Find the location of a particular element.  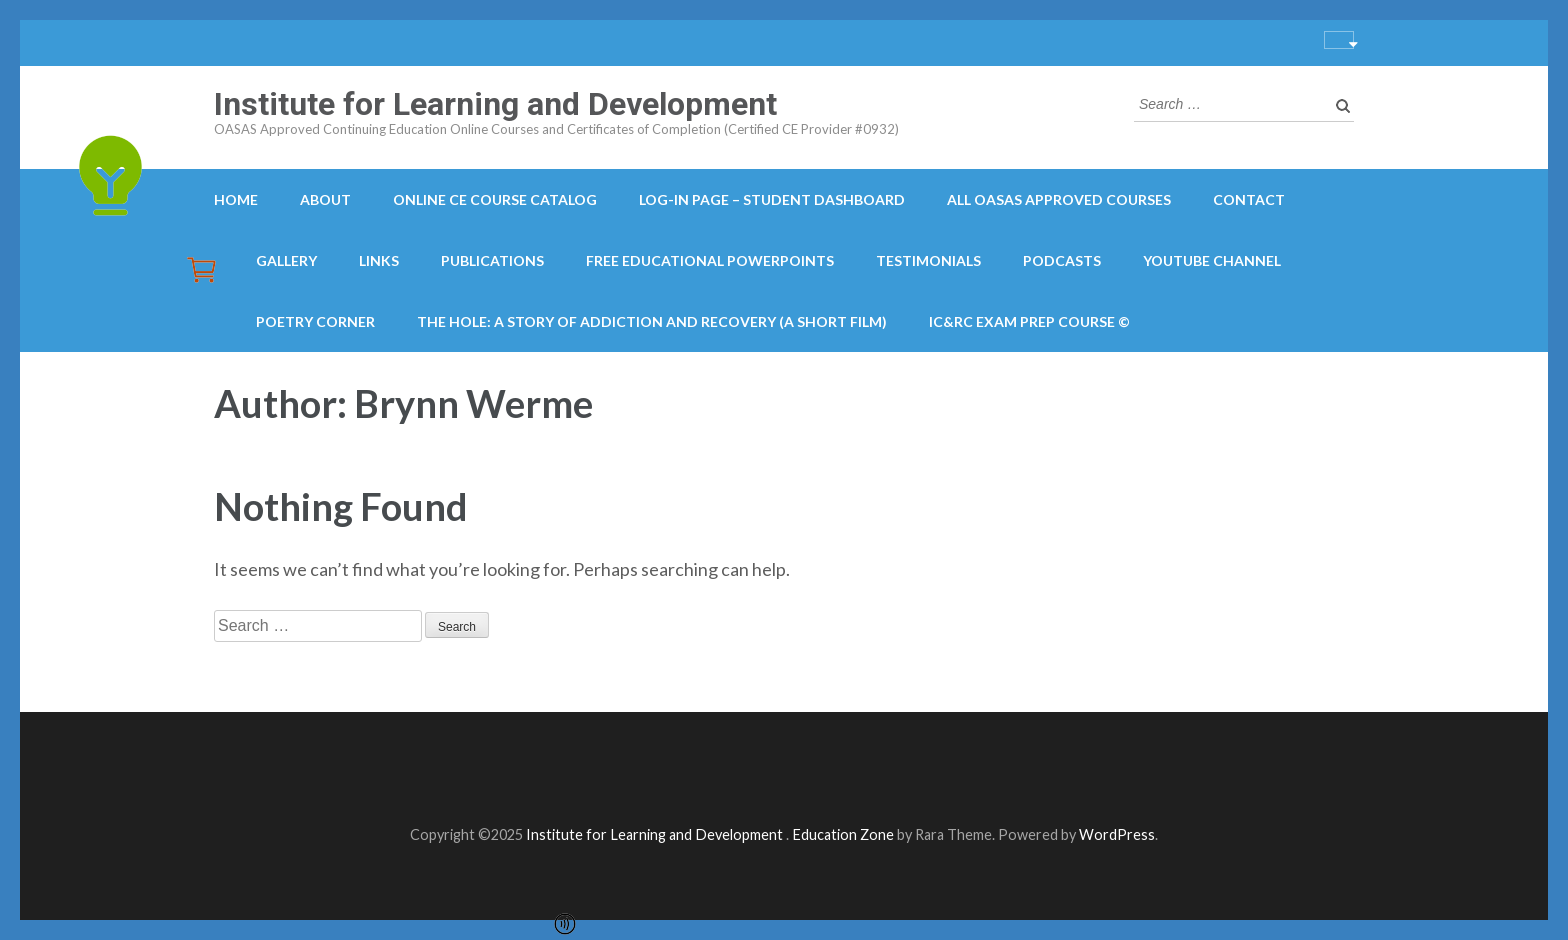

view your shopping cart is located at coordinates (202, 270).